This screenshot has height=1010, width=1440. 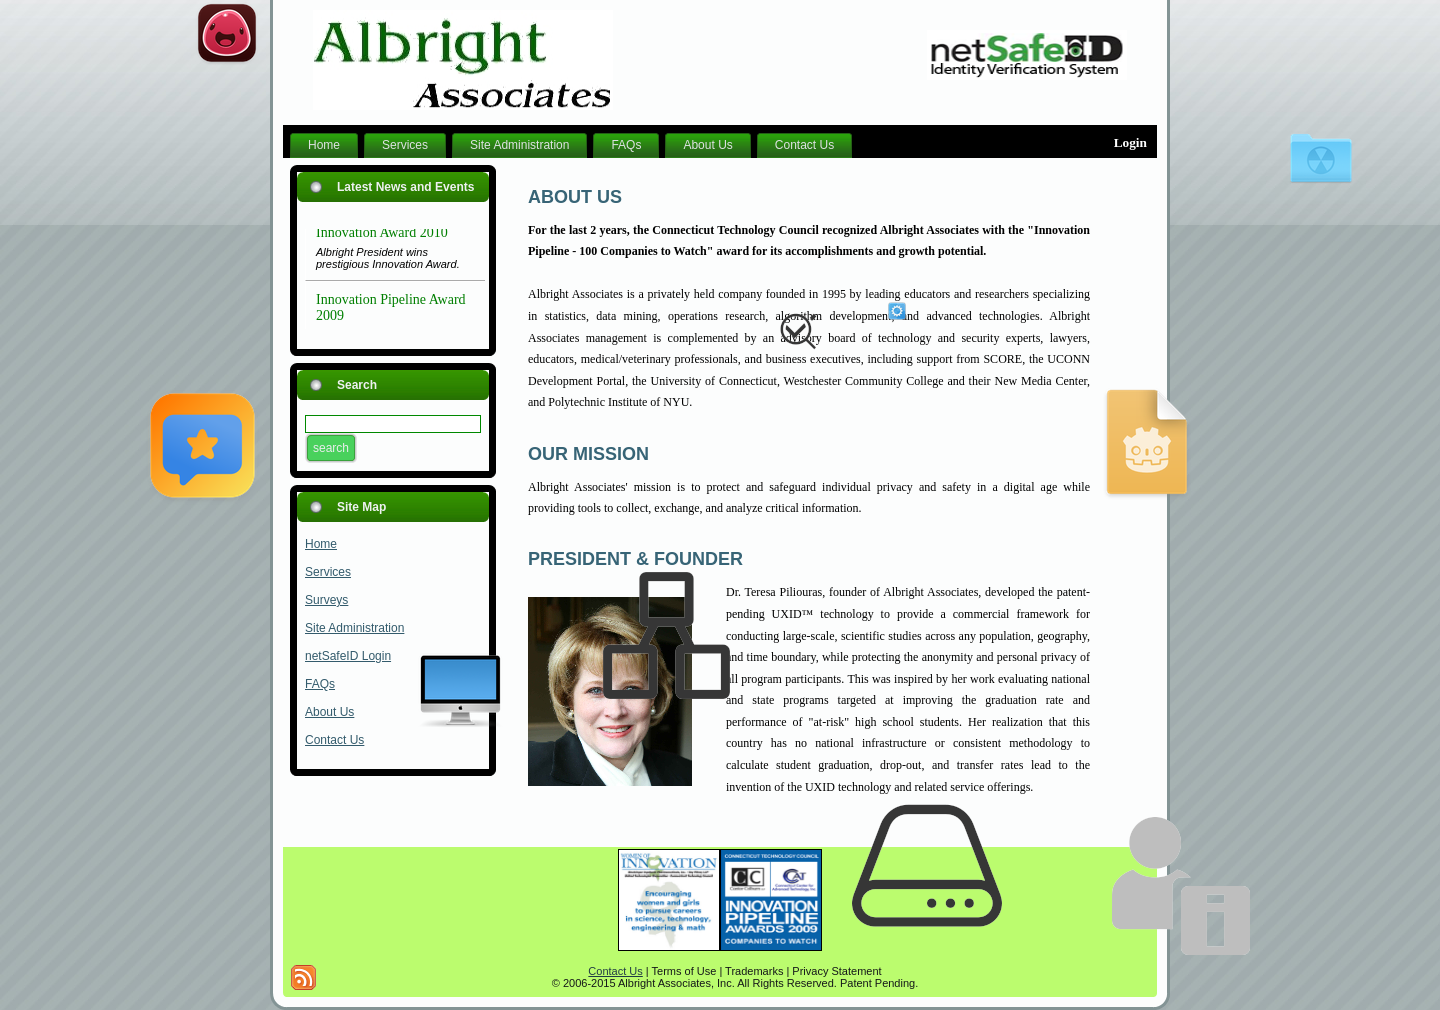 I want to click on access hard drive or storage device, so click(x=927, y=861).